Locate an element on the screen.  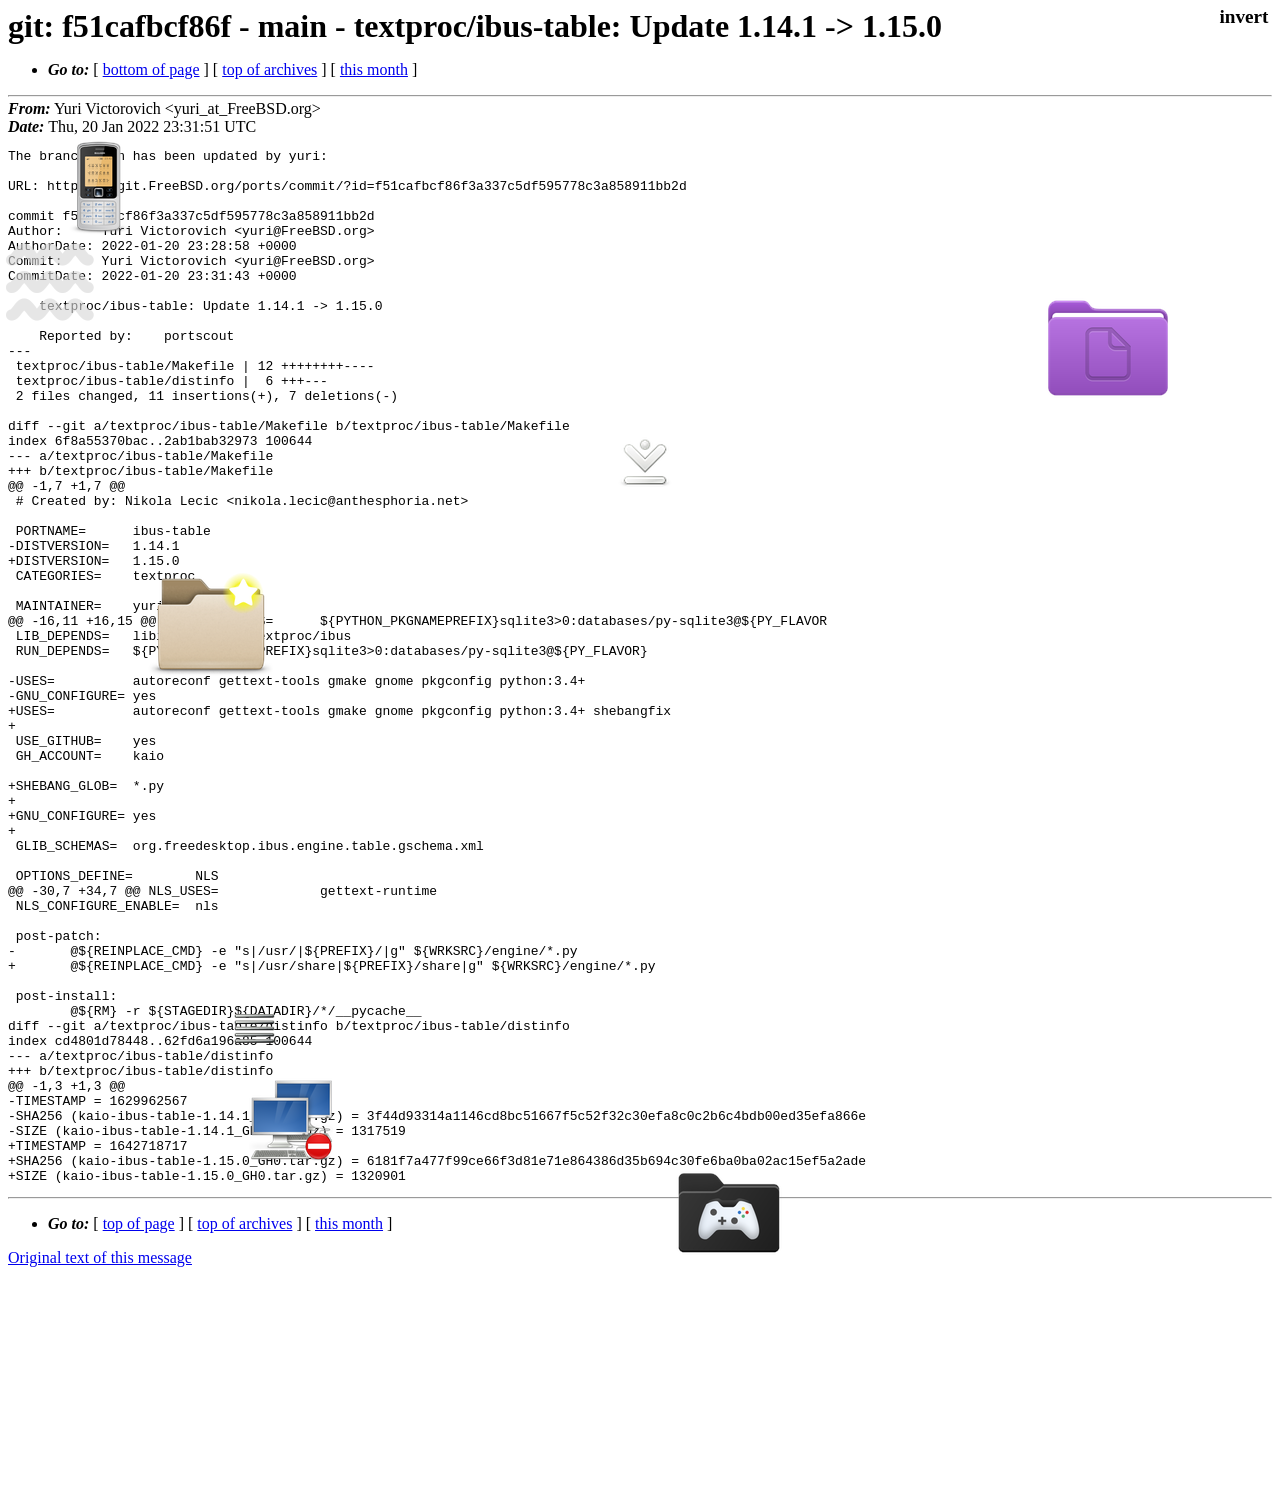
justify text to fill both margins is located at coordinates (254, 1028).